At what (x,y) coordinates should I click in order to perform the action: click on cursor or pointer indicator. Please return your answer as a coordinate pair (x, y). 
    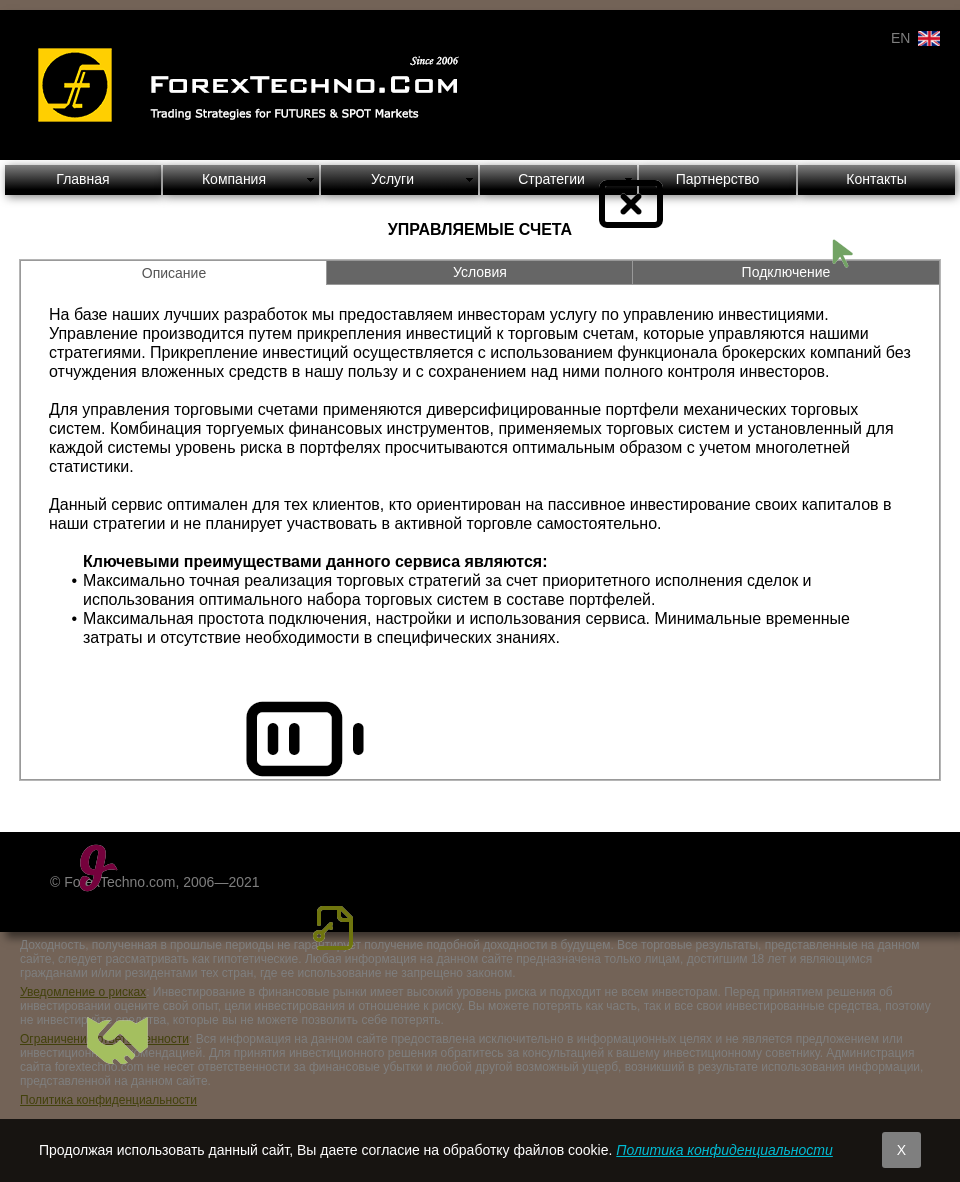
    Looking at the image, I should click on (841, 253).